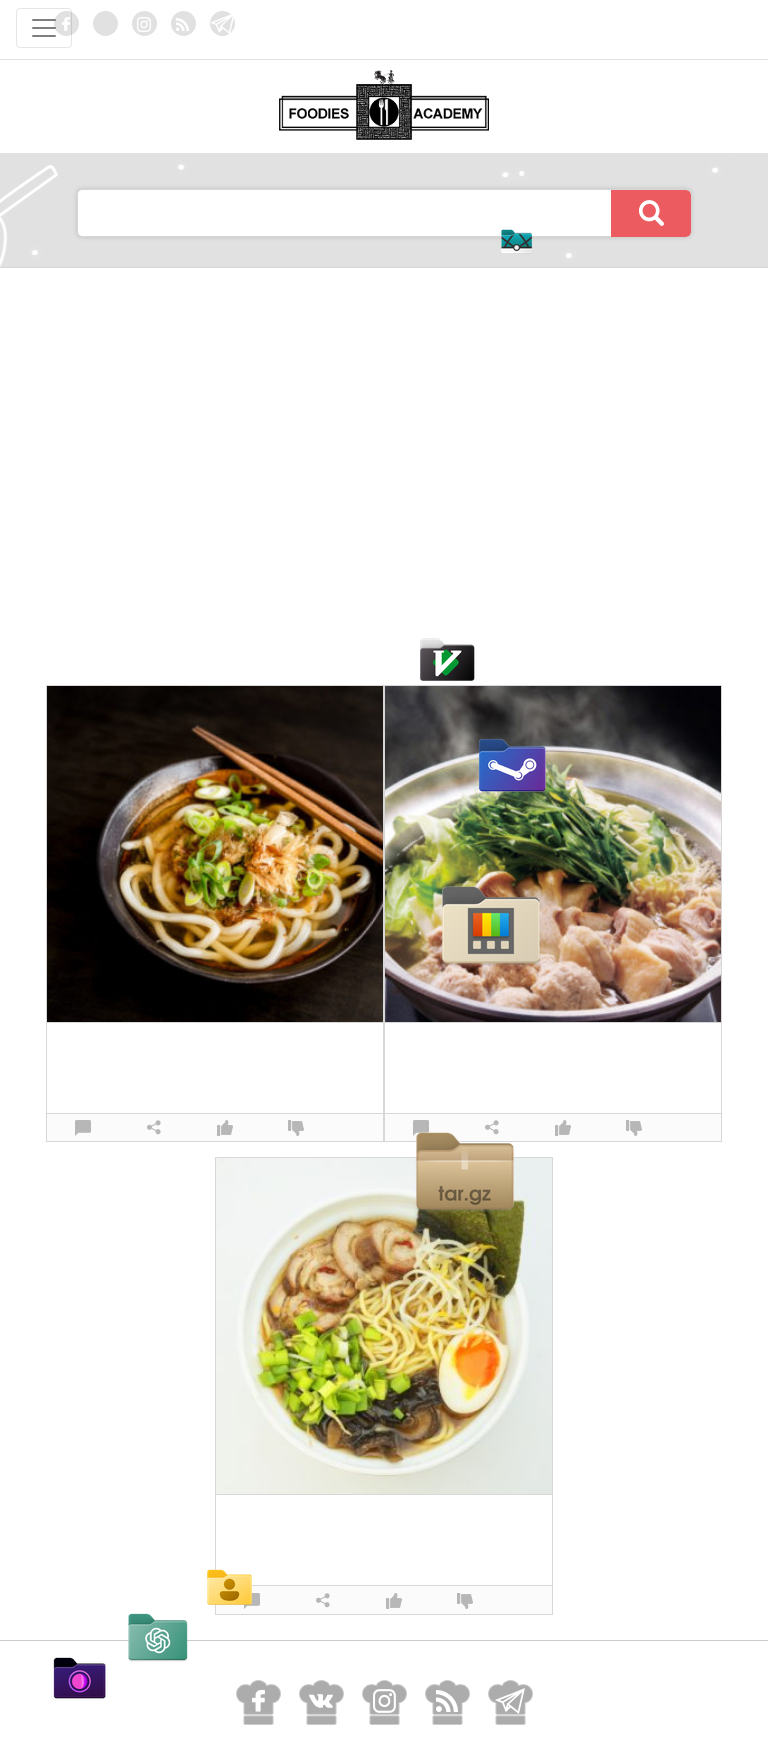 This screenshot has width=768, height=1750. Describe the element at coordinates (447, 661) in the screenshot. I see `folder containing vim editor configuration files` at that location.